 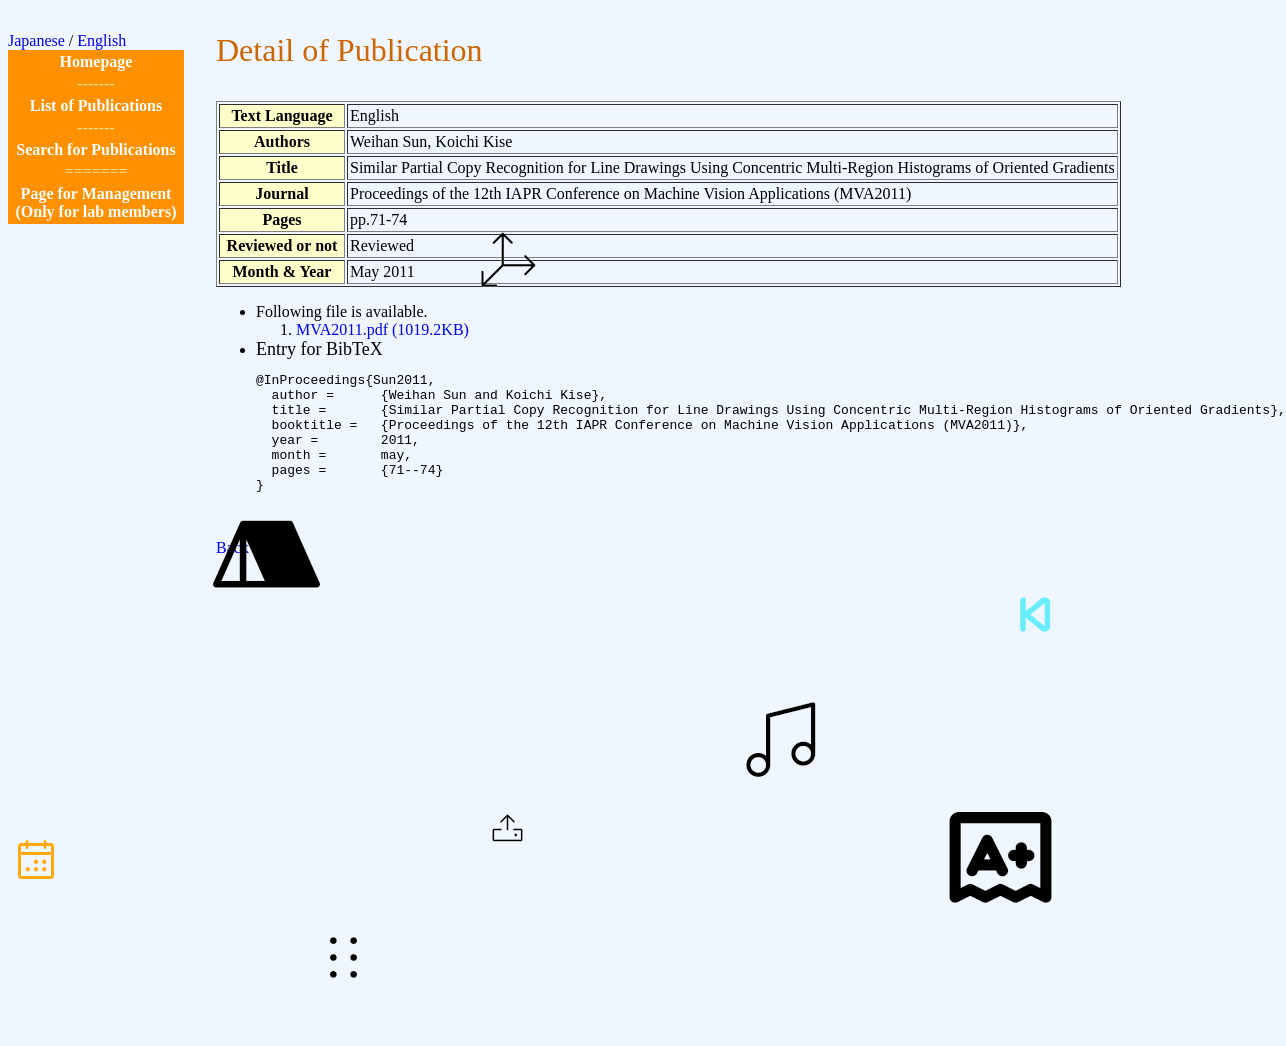 What do you see at coordinates (1034, 614) in the screenshot?
I see `skip to previous track` at bounding box center [1034, 614].